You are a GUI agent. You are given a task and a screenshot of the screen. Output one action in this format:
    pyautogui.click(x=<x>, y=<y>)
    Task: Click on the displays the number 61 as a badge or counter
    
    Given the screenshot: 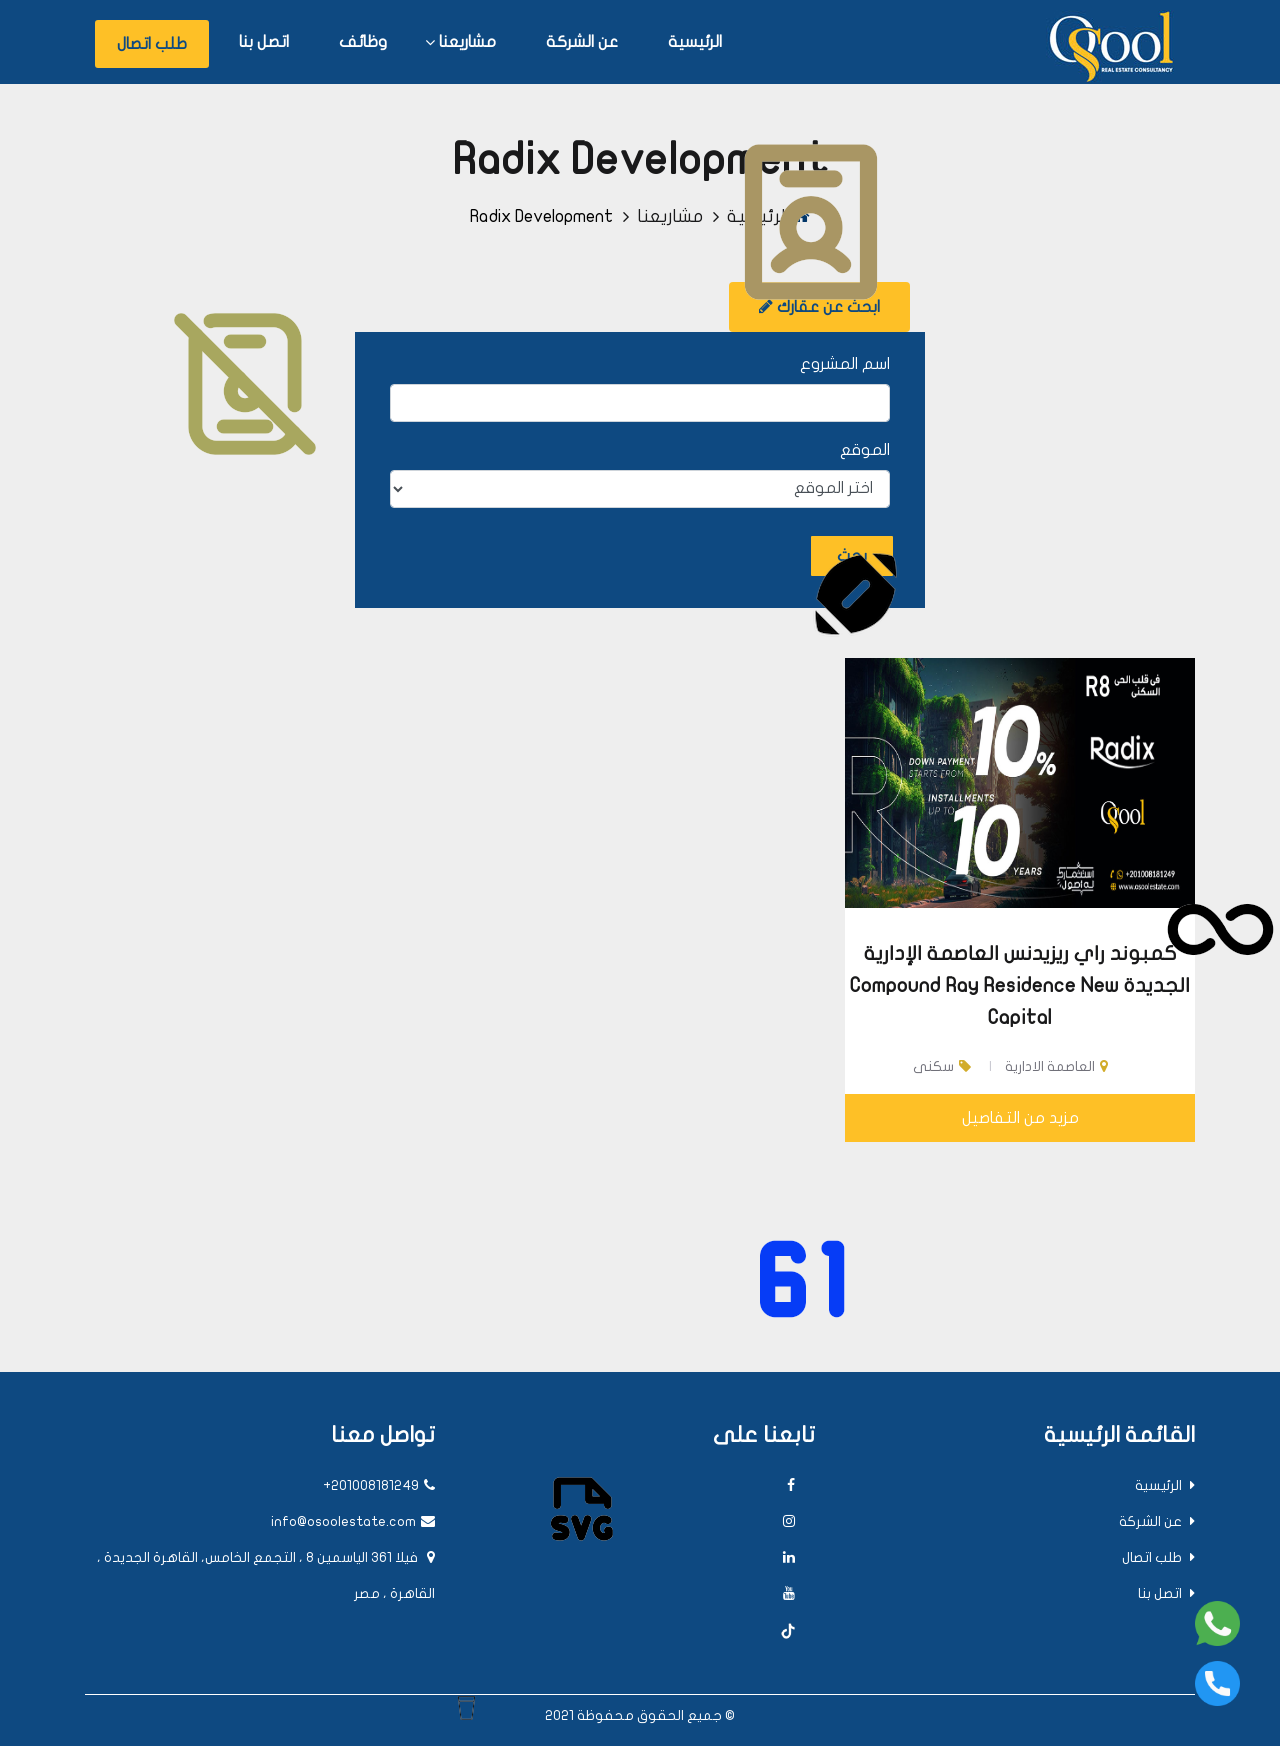 What is the action you would take?
    pyautogui.click(x=806, y=1279)
    